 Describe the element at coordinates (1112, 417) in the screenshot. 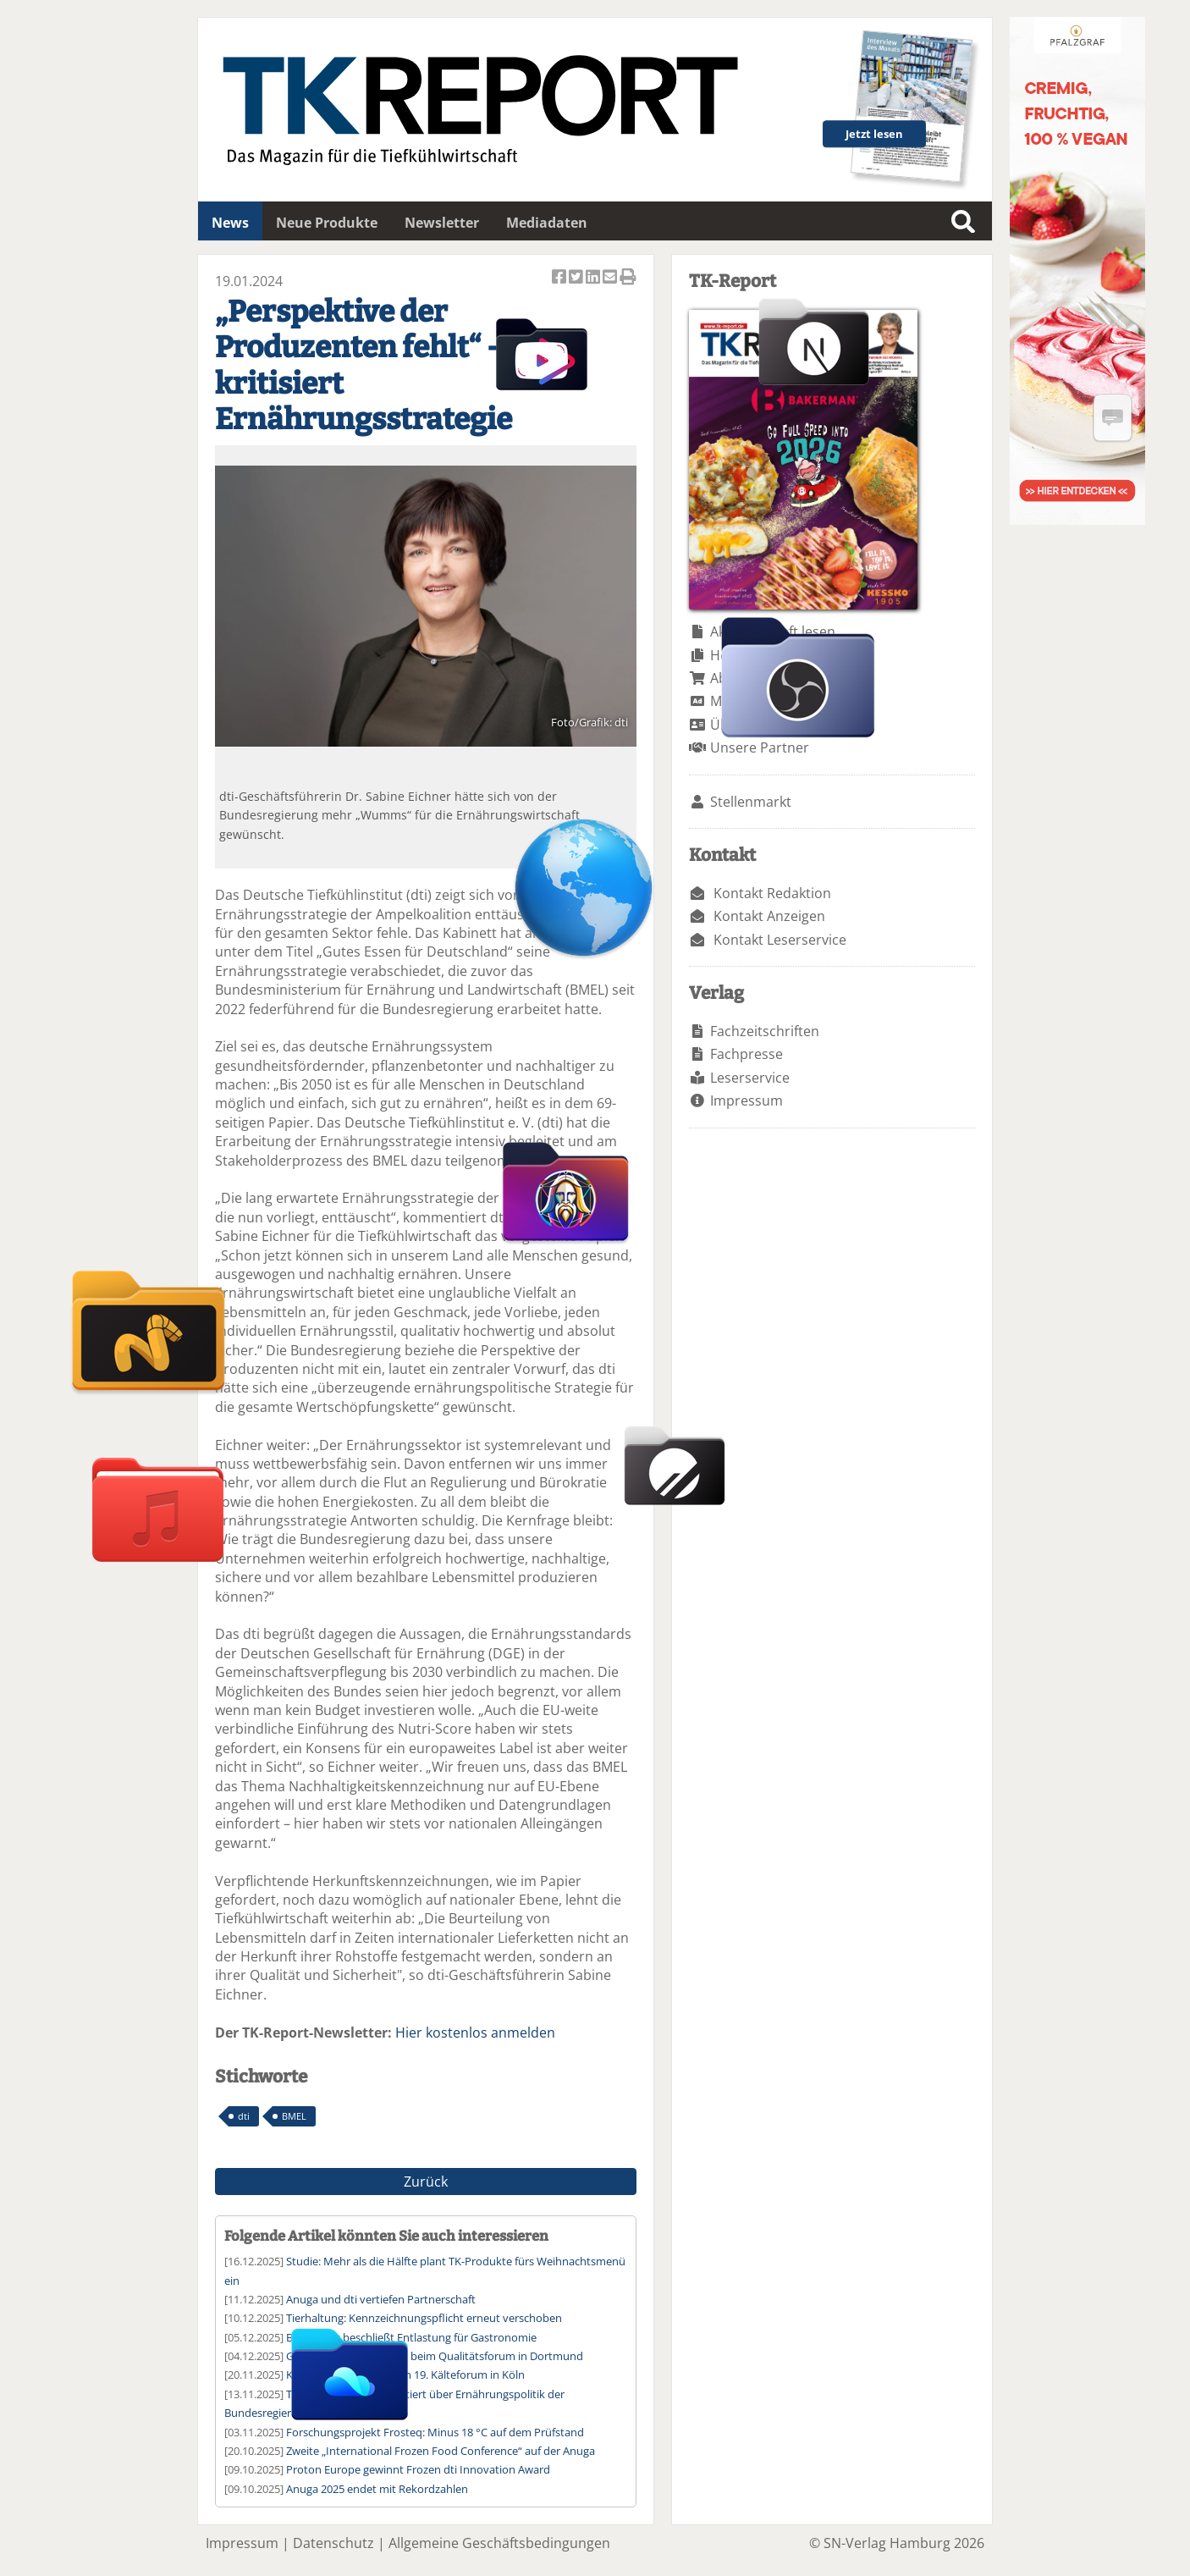

I see `a SAMI subtitle or caption file` at that location.